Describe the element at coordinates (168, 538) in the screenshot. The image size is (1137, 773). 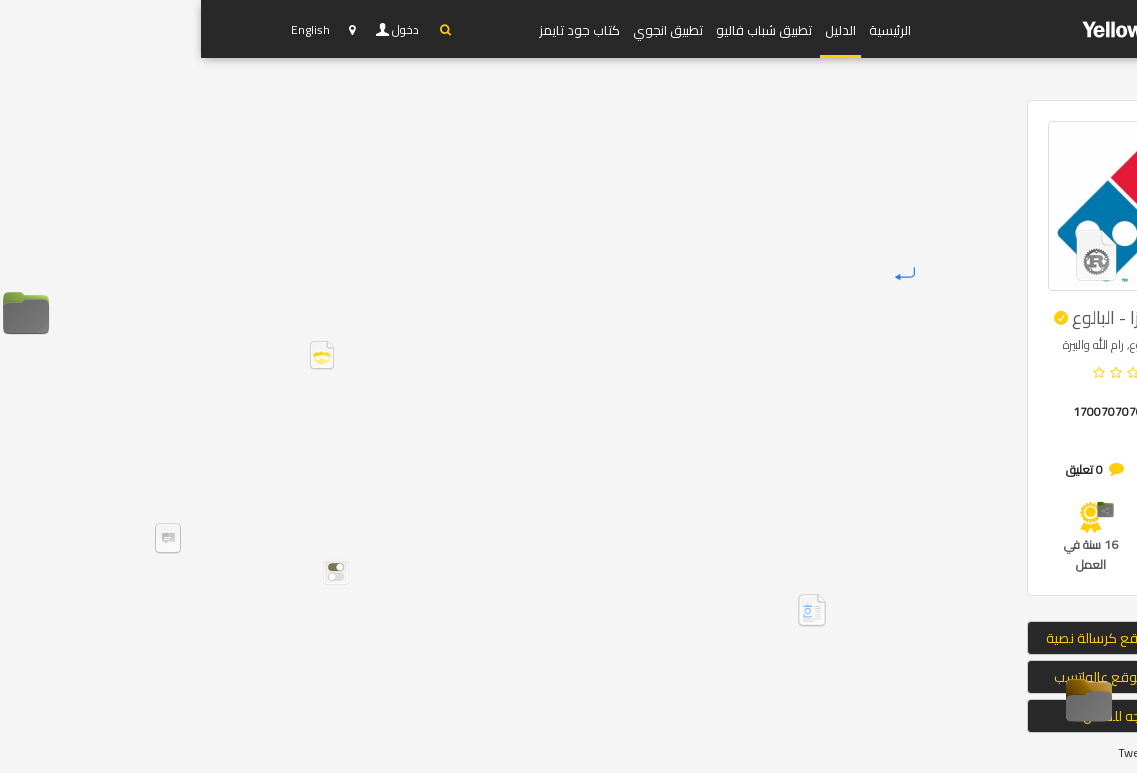
I see `microdvd subtitle file` at that location.